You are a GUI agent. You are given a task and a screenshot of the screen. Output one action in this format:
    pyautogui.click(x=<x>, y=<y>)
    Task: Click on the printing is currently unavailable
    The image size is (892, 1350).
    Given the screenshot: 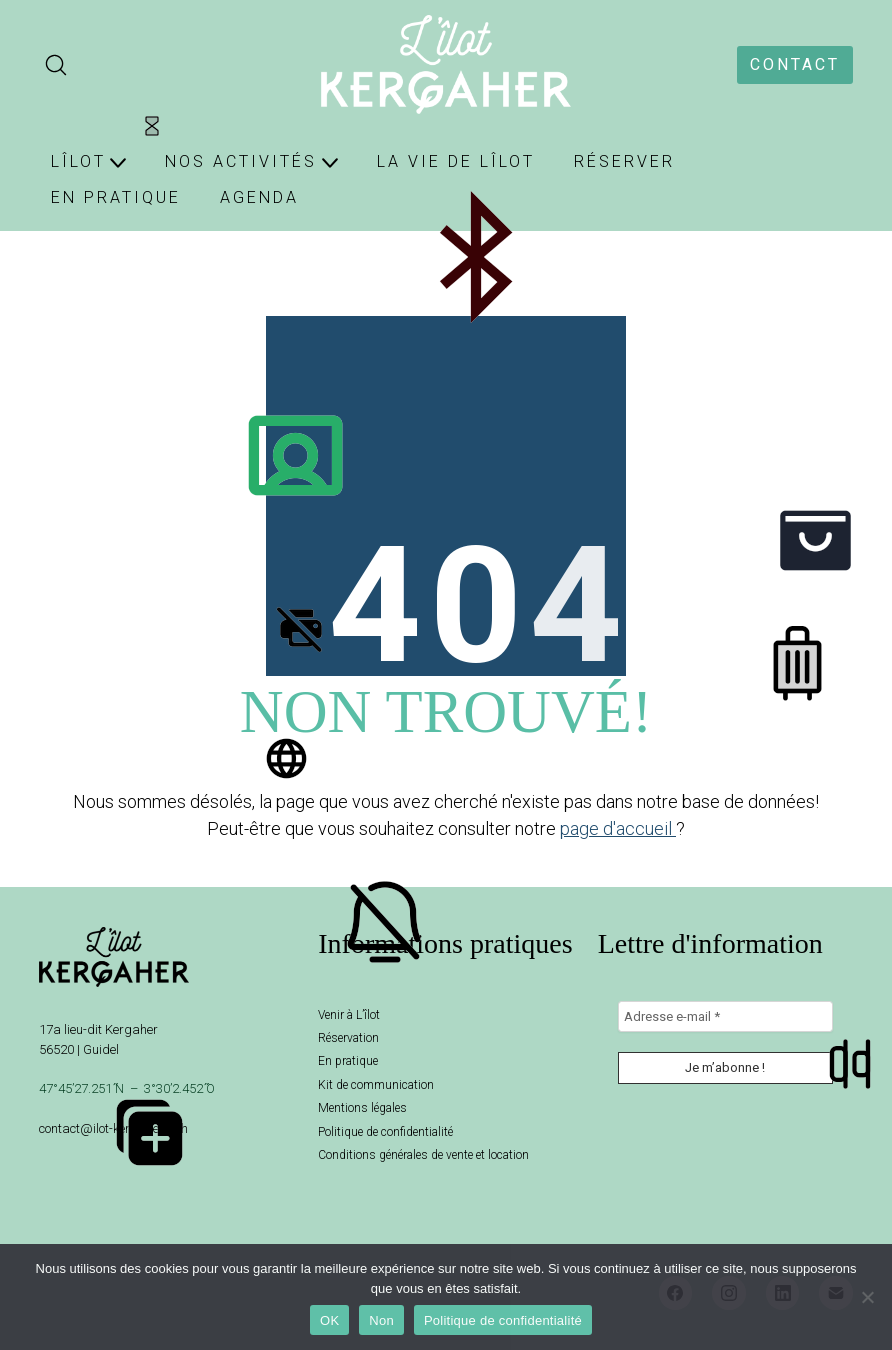 What is the action you would take?
    pyautogui.click(x=301, y=628)
    